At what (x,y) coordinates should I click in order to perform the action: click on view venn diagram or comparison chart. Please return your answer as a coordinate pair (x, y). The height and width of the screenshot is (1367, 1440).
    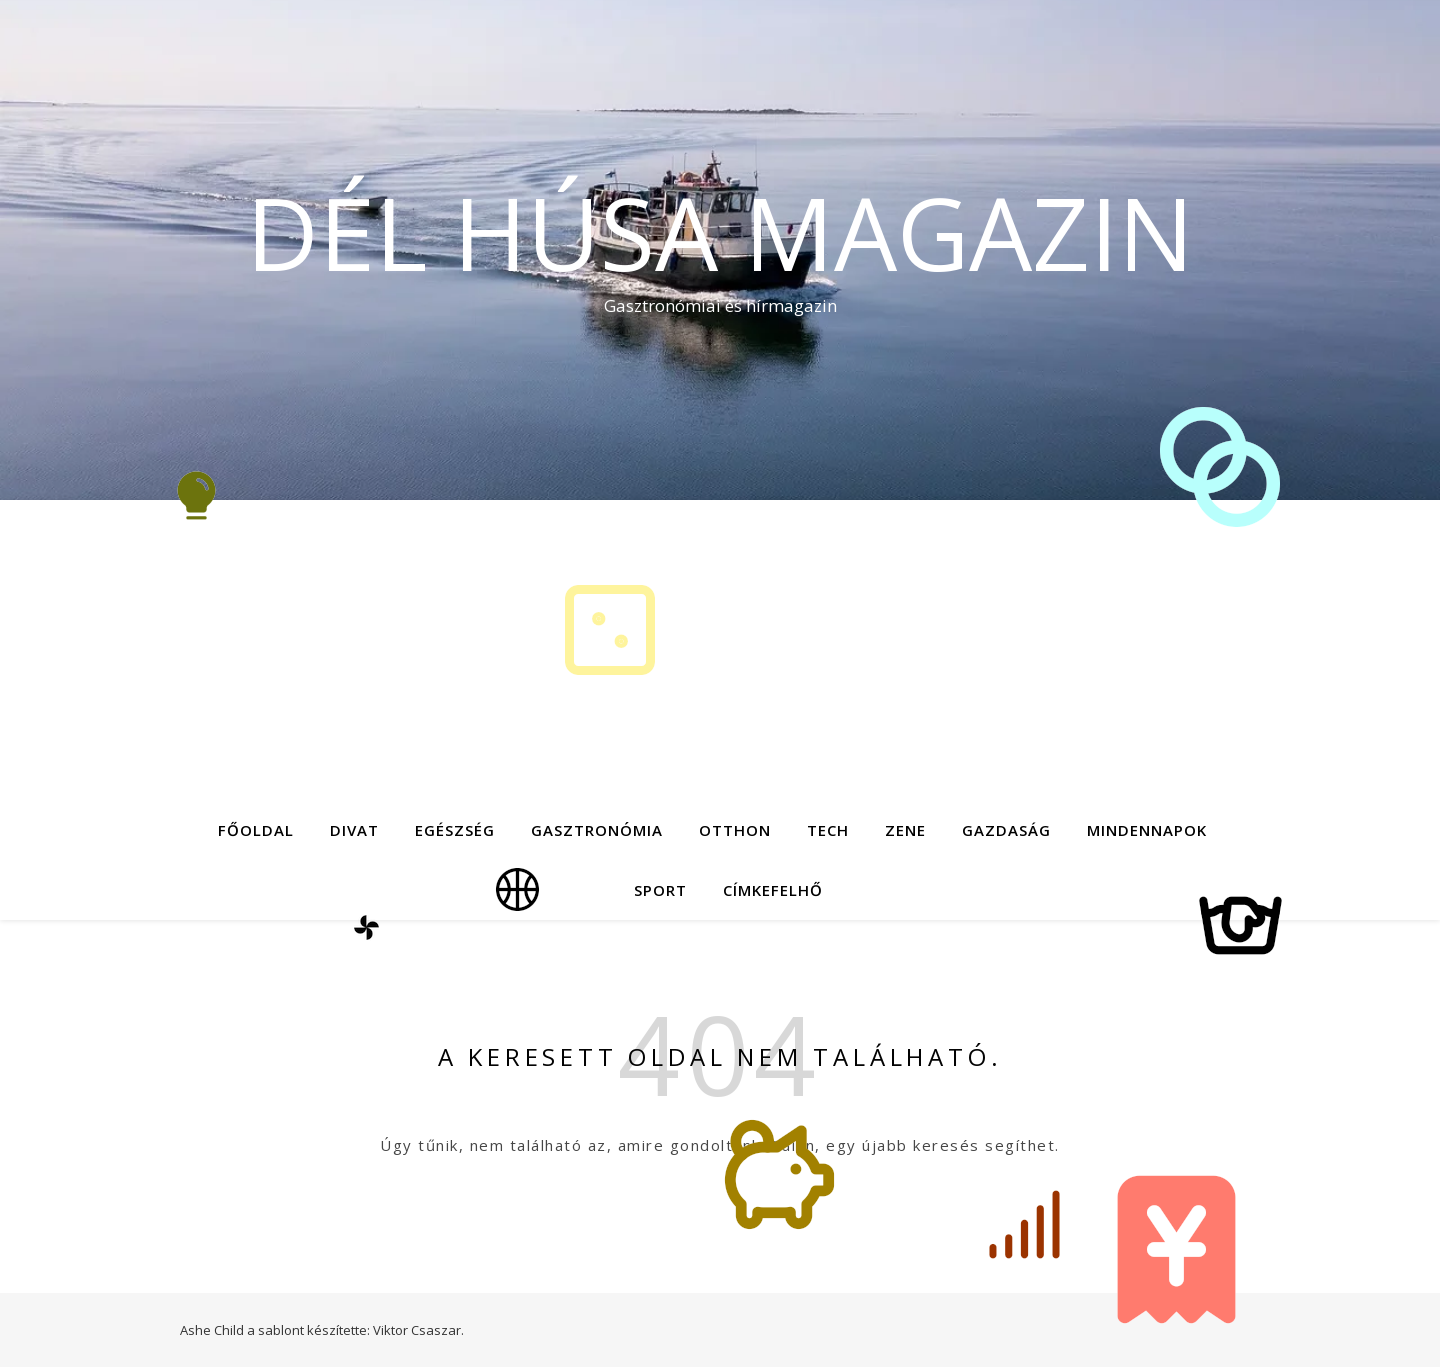
    Looking at the image, I should click on (1220, 467).